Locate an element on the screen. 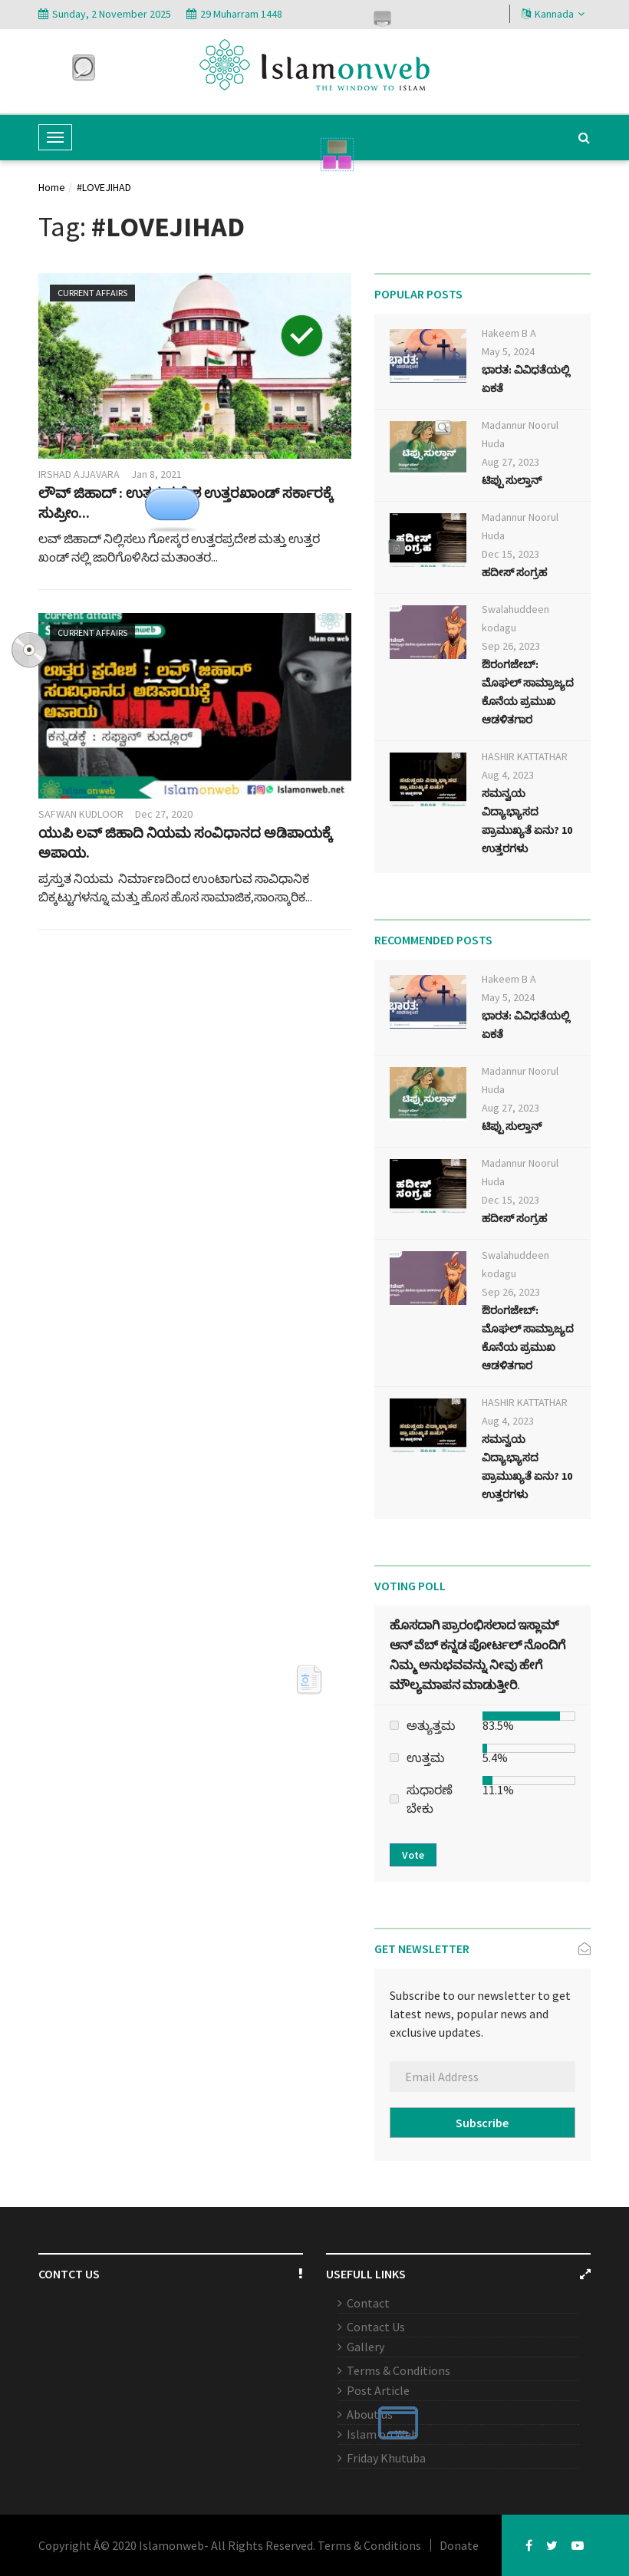 This screenshot has width=629, height=2576. open disk management utility is located at coordinates (84, 68).